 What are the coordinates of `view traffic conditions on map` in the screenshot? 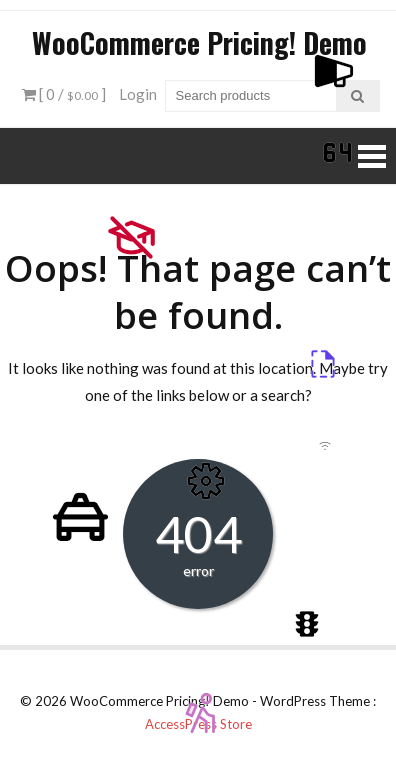 It's located at (307, 624).